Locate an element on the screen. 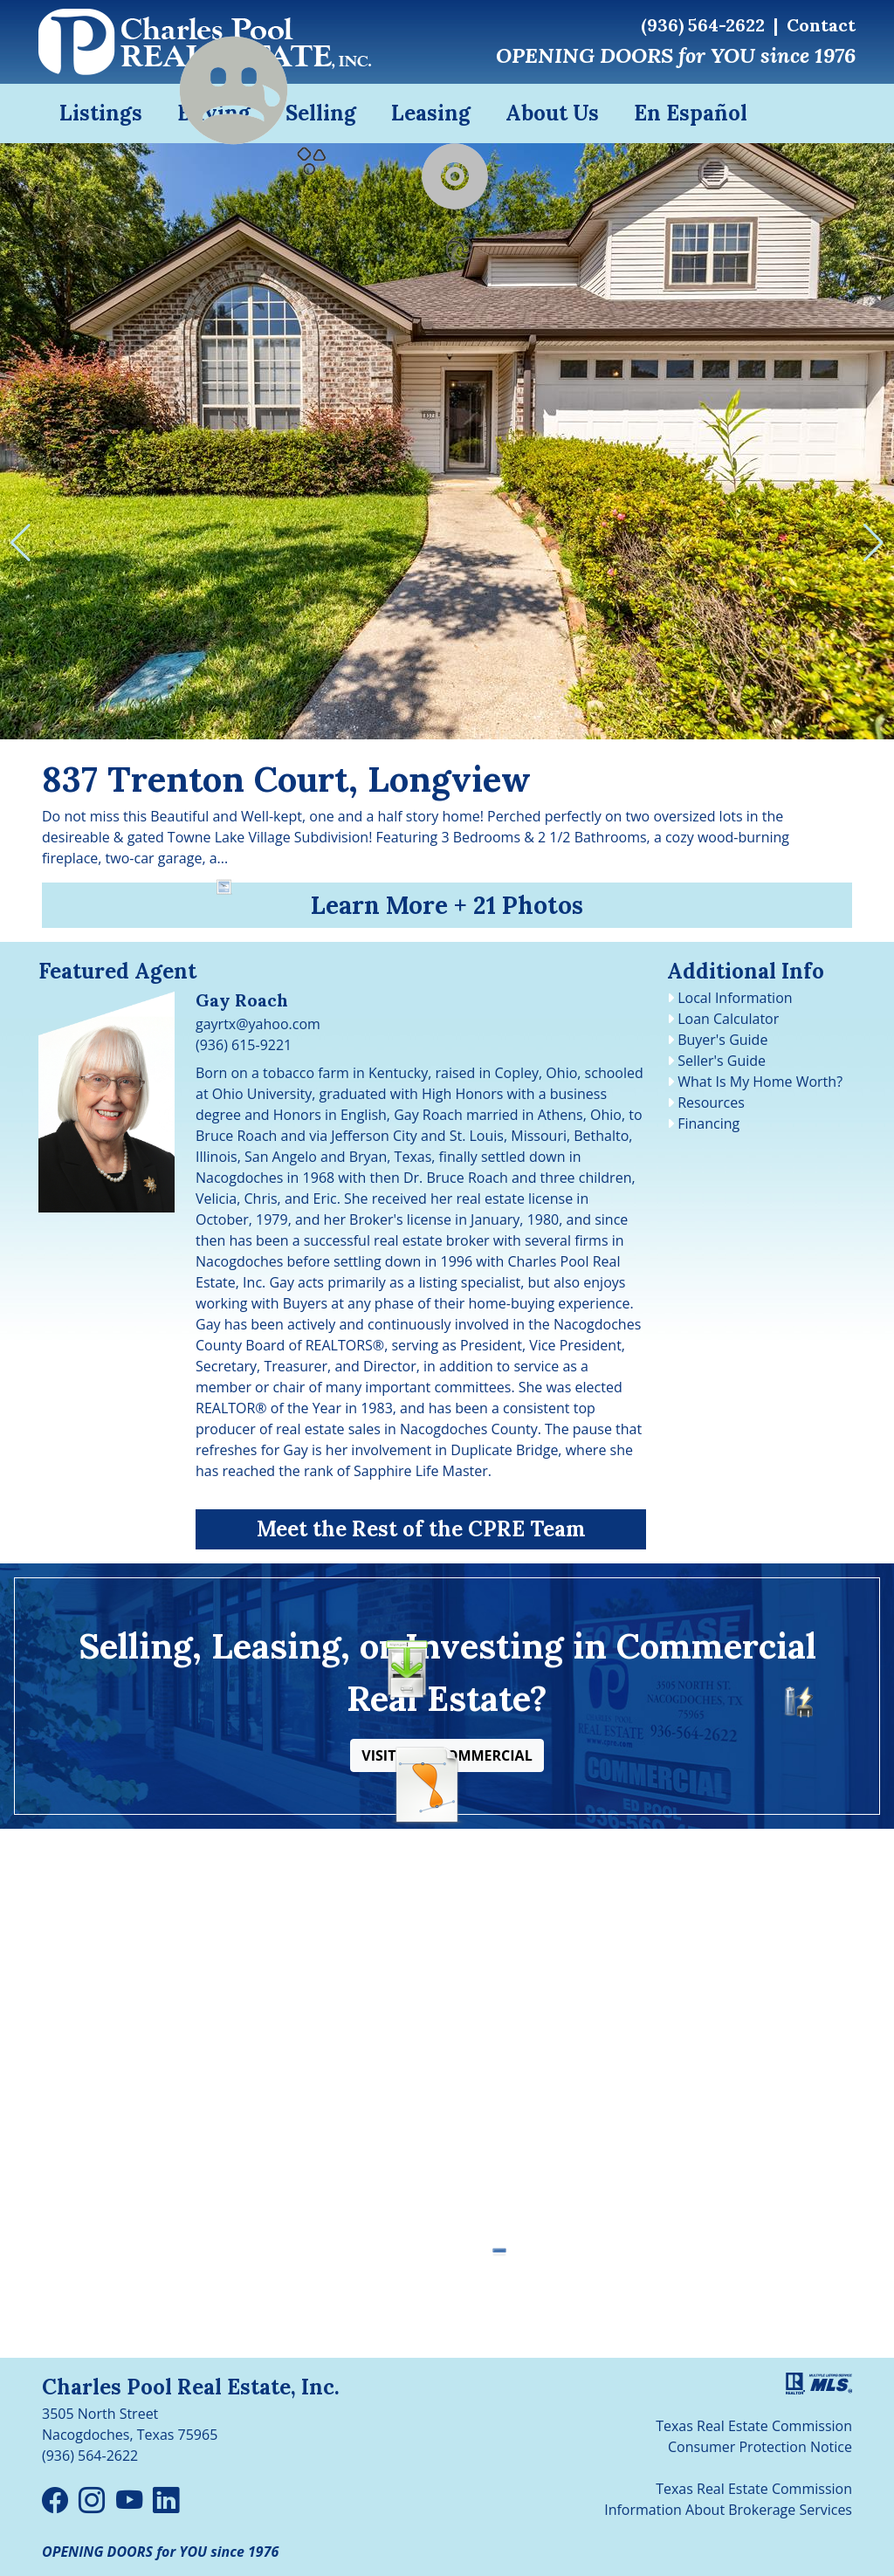 The image size is (894, 2576). open microsoft edge browser is located at coordinates (459, 250).